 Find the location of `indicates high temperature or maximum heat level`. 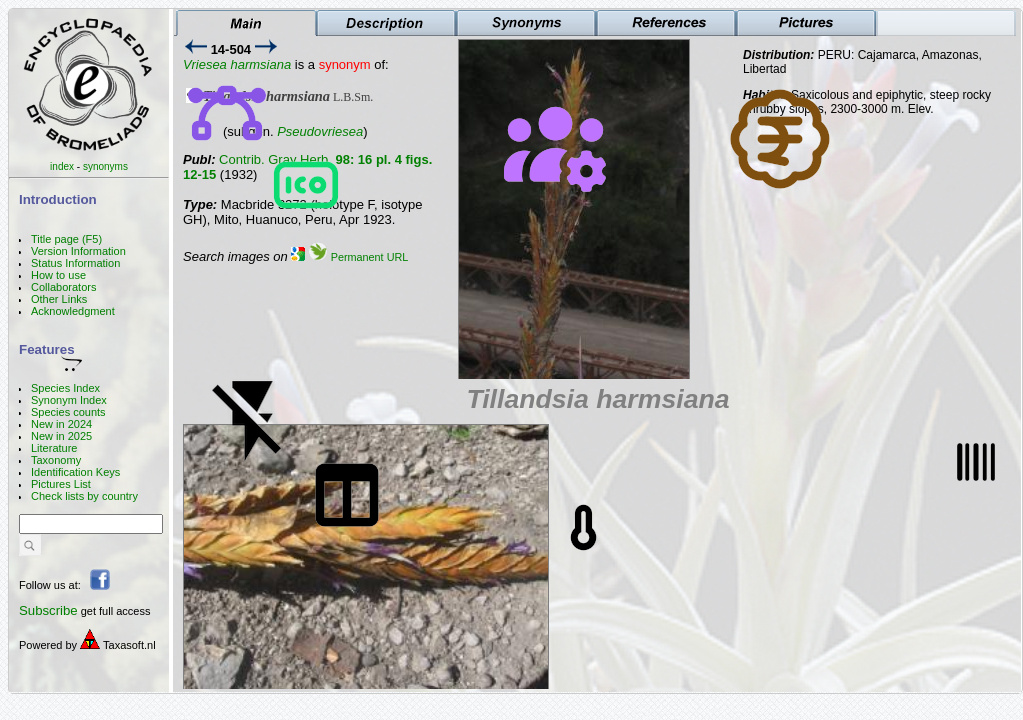

indicates high temperature or maximum heat level is located at coordinates (583, 527).